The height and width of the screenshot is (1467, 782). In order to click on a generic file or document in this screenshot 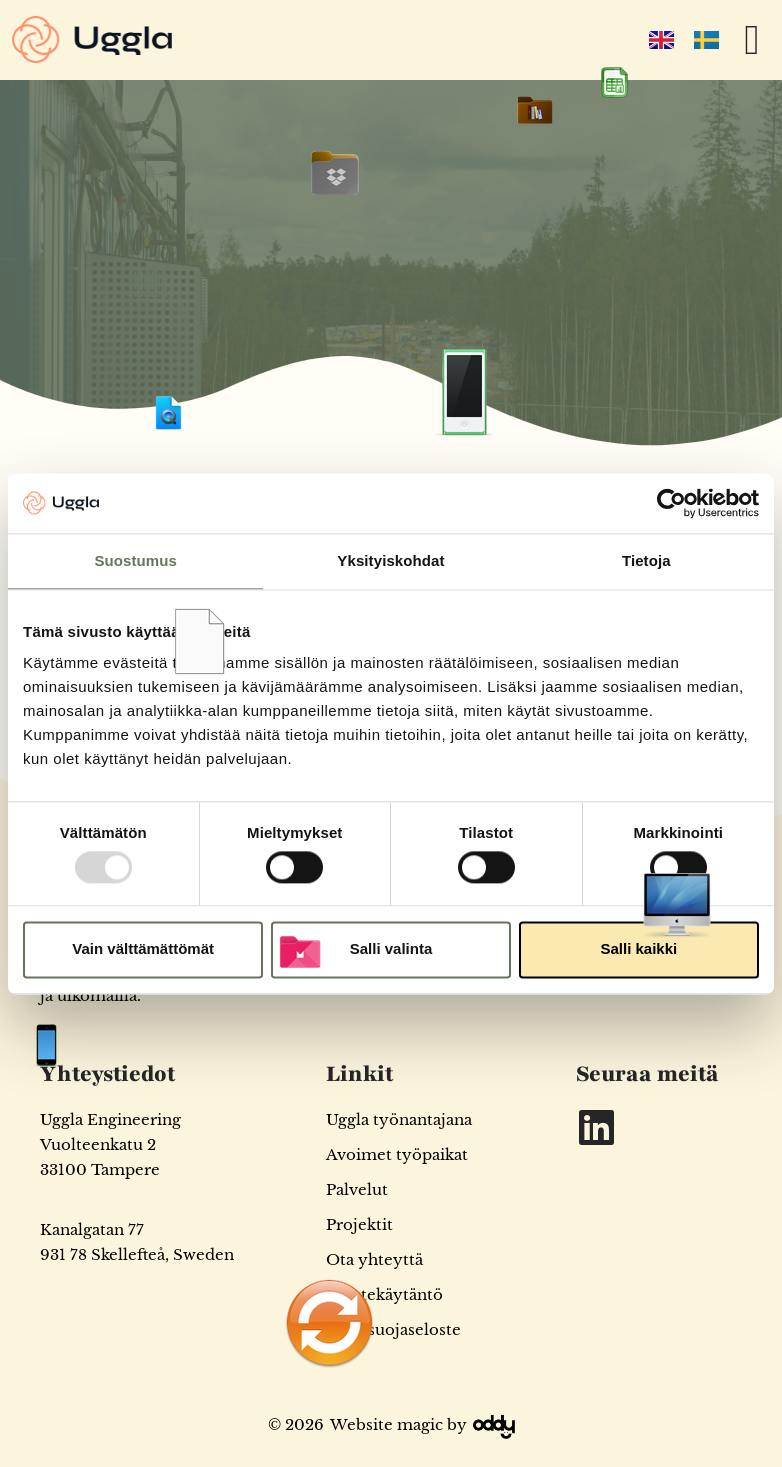, I will do `click(199, 641)`.